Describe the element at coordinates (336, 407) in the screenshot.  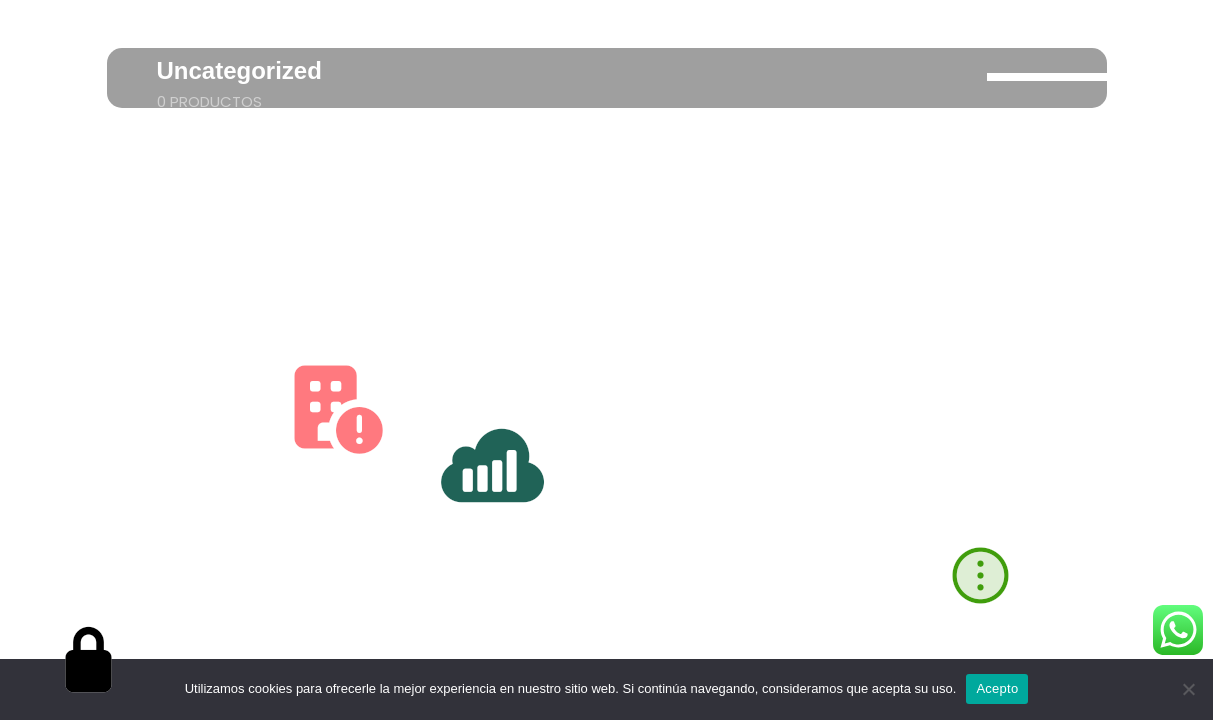
I see `building or property alert notification` at that location.